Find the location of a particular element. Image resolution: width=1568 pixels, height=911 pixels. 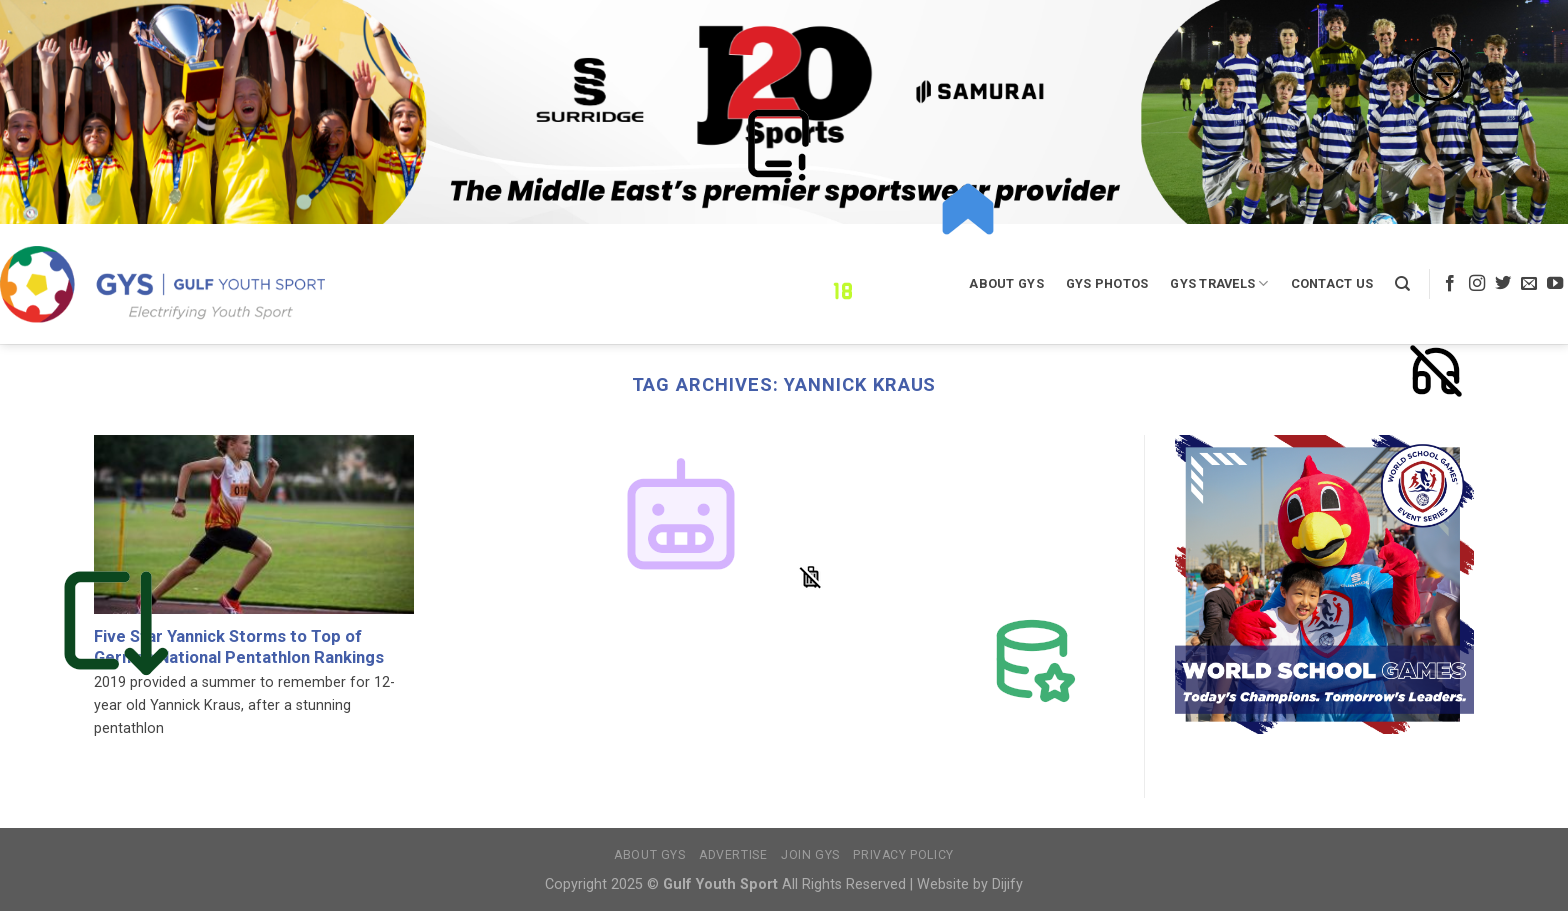

access AI assistant or chatbot is located at coordinates (681, 520).